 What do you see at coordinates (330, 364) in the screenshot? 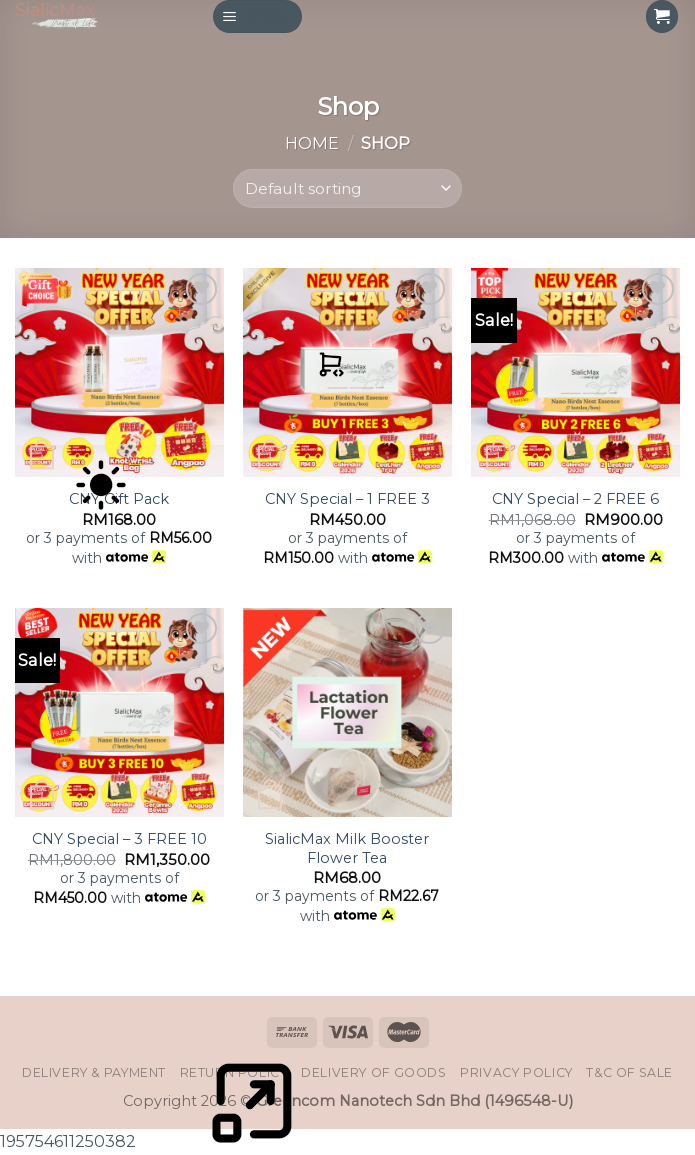
I see `access cart API or developer settings` at bounding box center [330, 364].